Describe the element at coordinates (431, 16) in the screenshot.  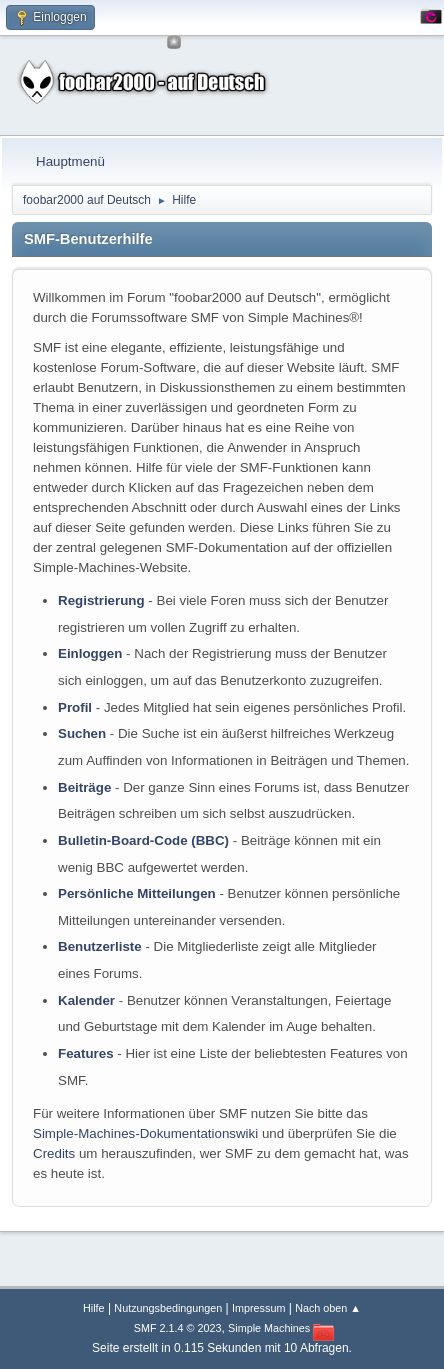
I see `open reactivex project folder` at that location.